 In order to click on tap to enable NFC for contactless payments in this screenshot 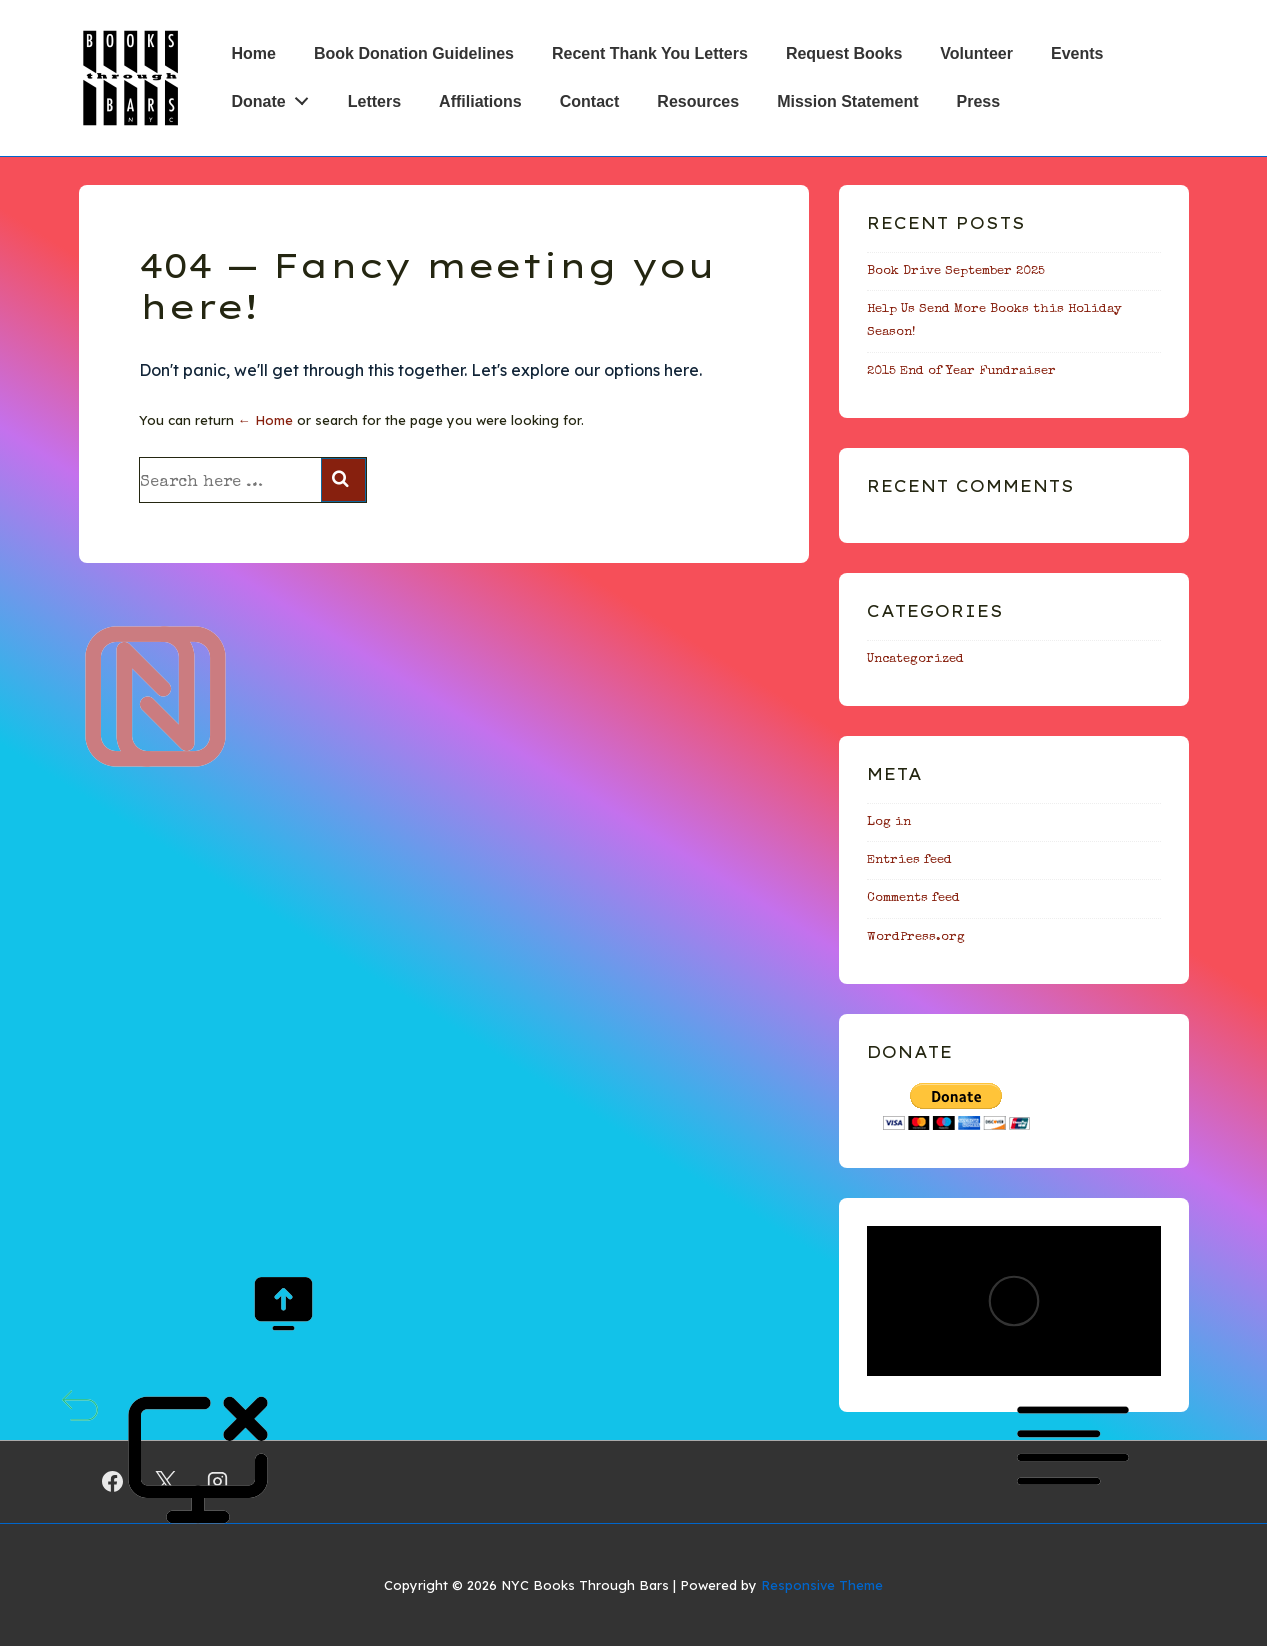, I will do `click(155, 696)`.